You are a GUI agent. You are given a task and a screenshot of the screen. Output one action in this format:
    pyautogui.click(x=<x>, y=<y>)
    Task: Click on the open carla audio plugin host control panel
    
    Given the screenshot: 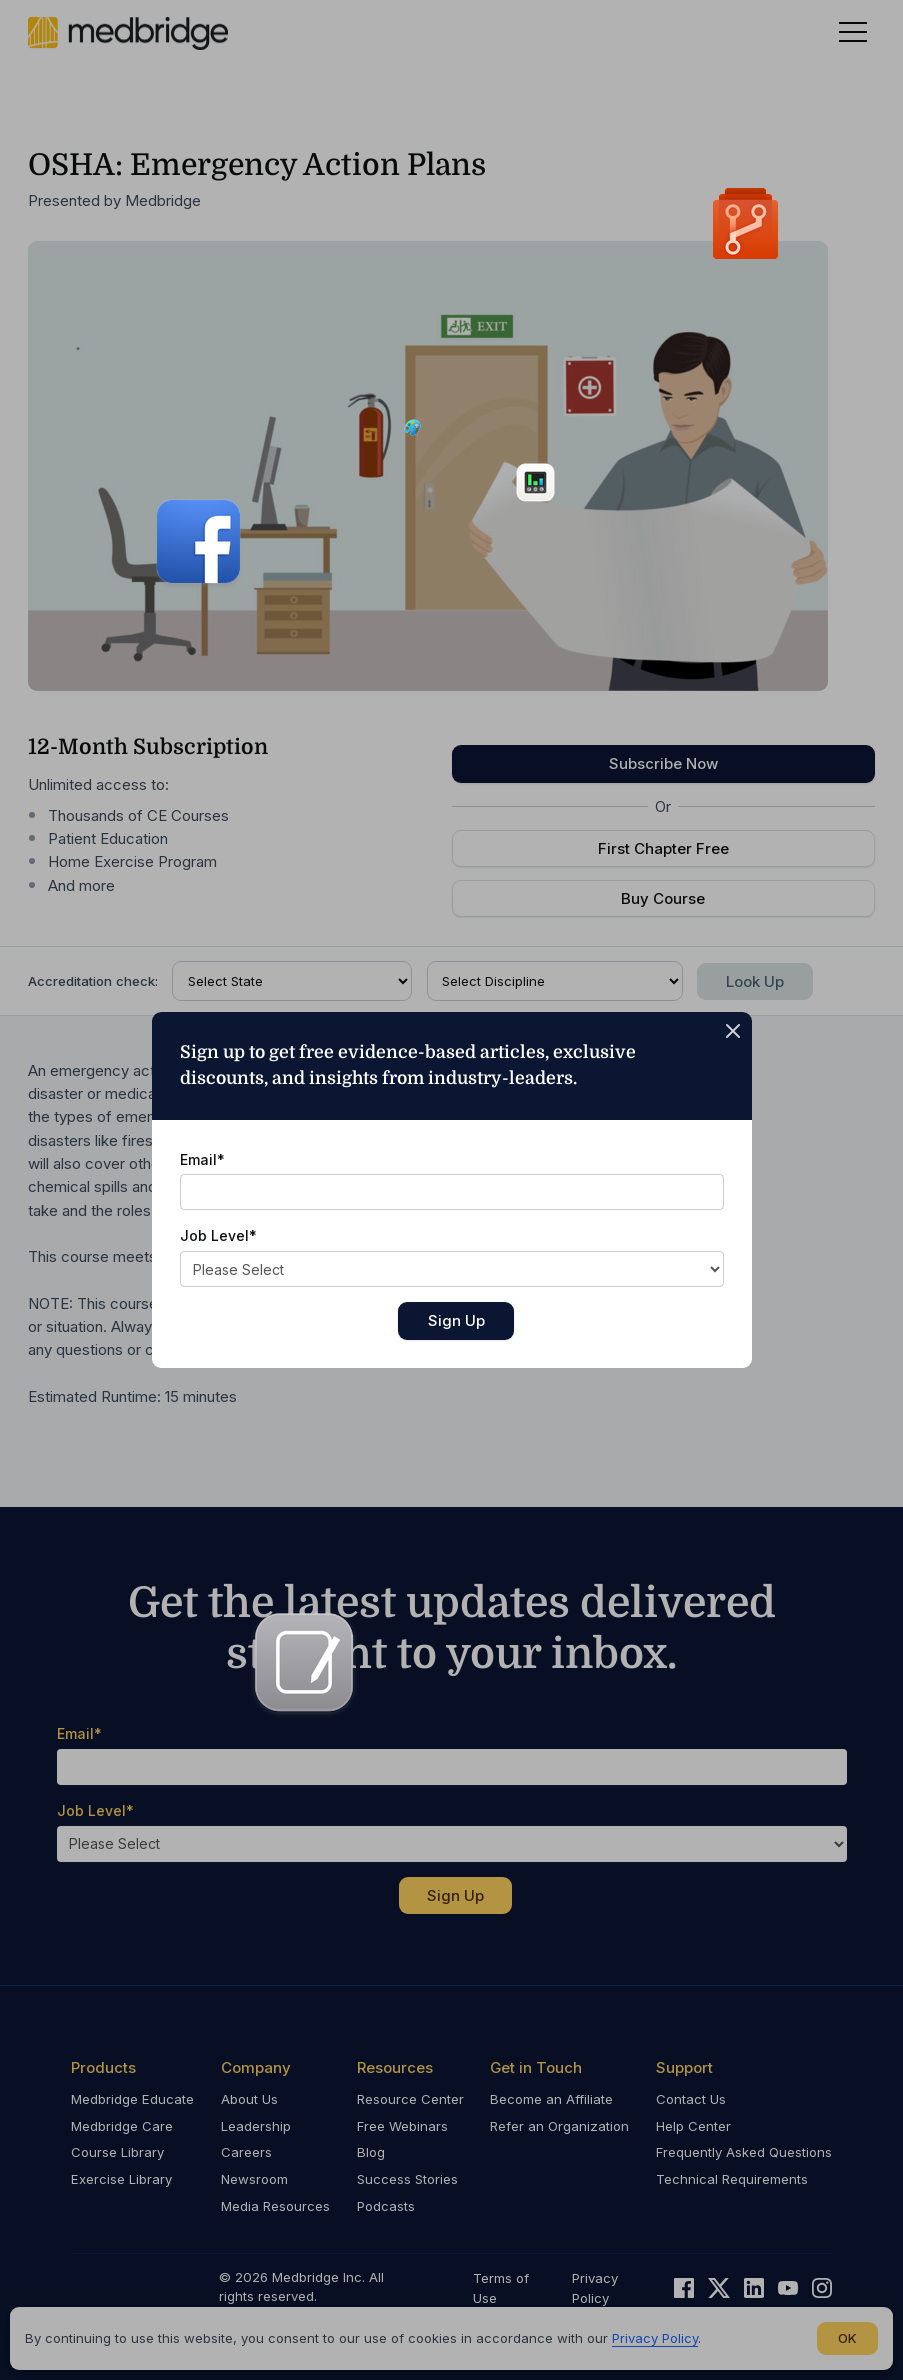 What is the action you would take?
    pyautogui.click(x=535, y=482)
    